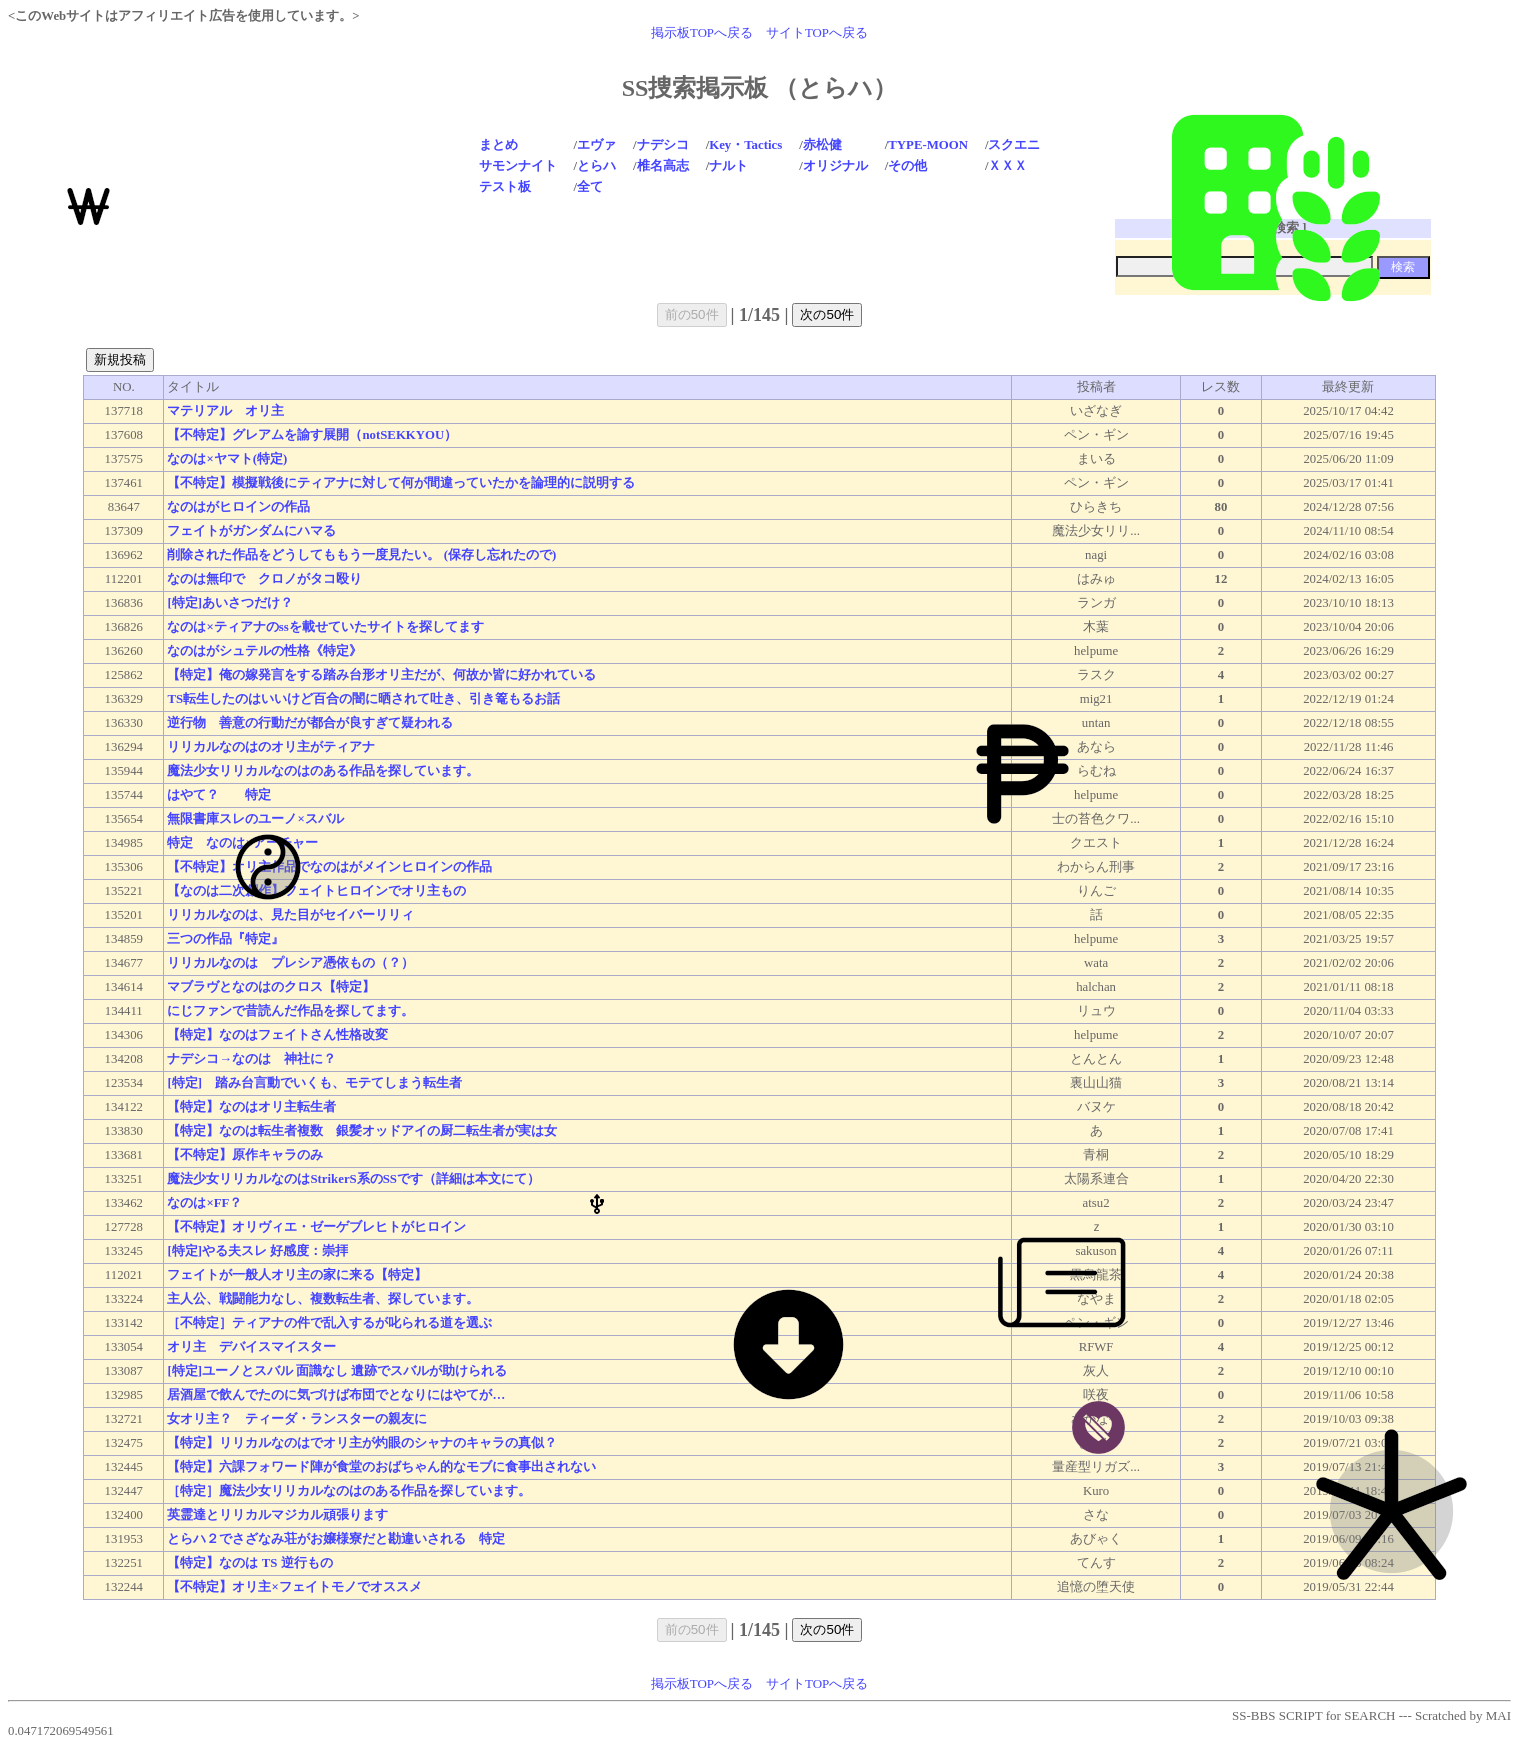 This screenshot has height=1747, width=1519. What do you see at coordinates (88, 206) in the screenshot?
I see `indicates south korean won currency` at bounding box center [88, 206].